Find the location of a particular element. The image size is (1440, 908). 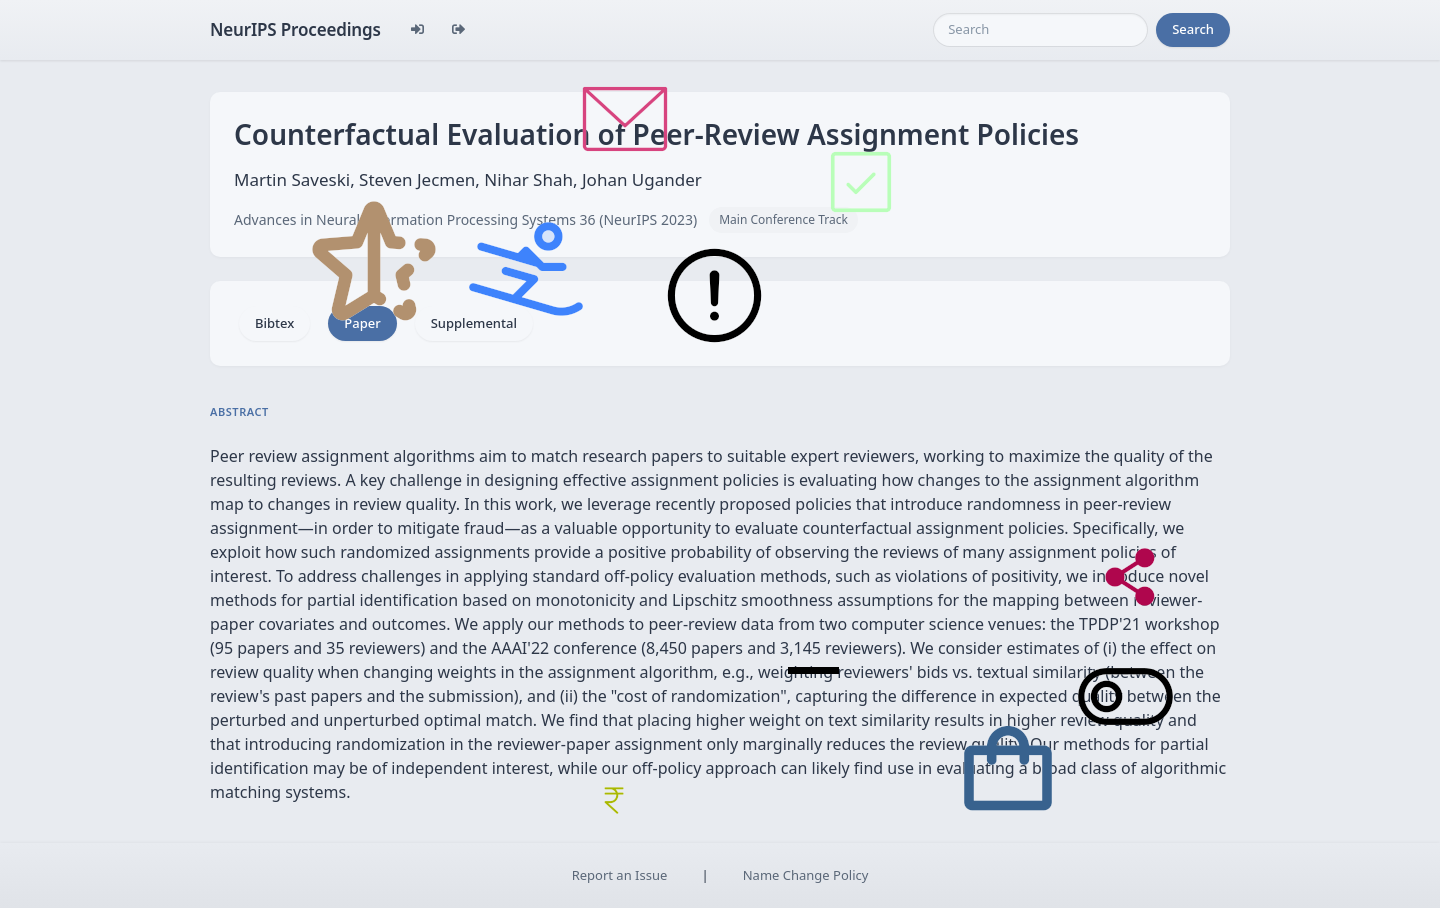

access your inbox or messages is located at coordinates (625, 119).